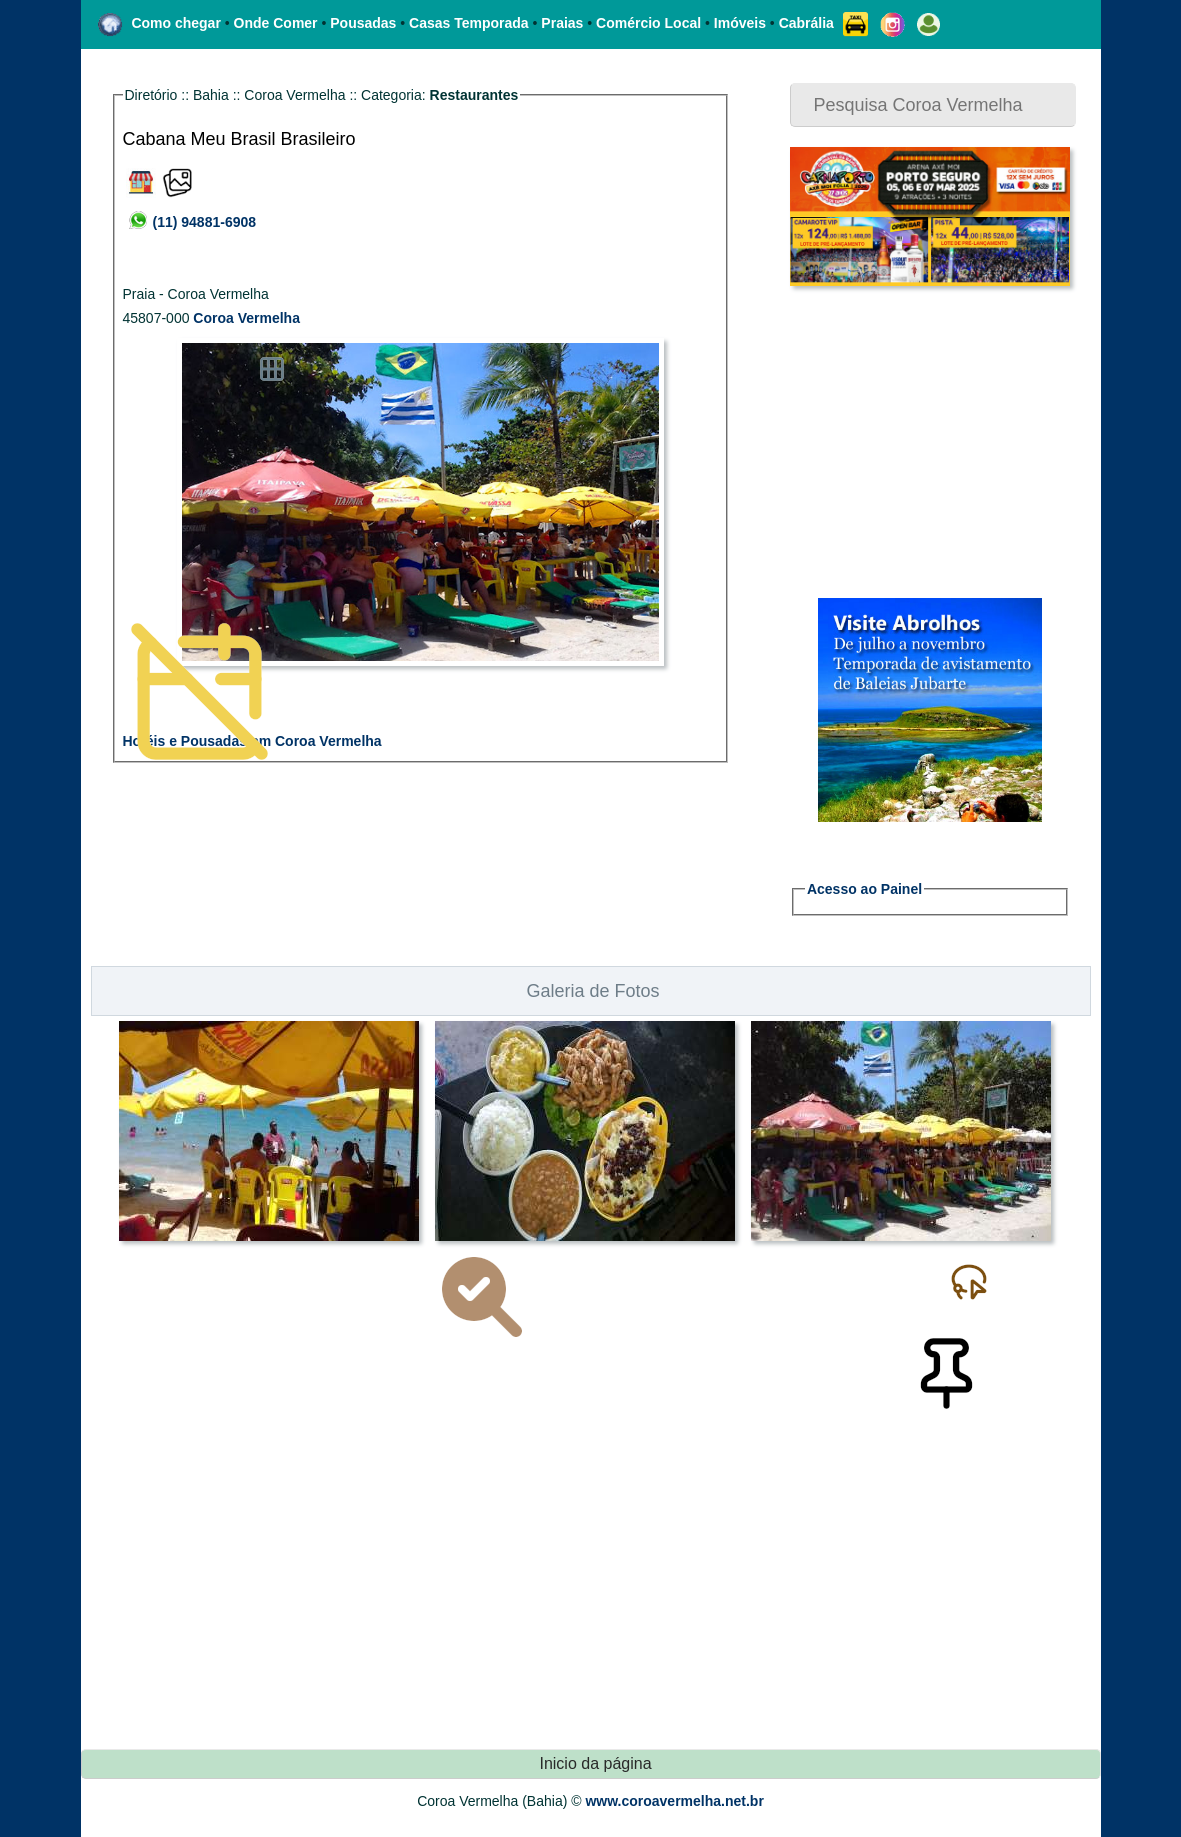 The image size is (1181, 1837). Describe the element at coordinates (199, 691) in the screenshot. I see `disable calendar or scheduling feature` at that location.